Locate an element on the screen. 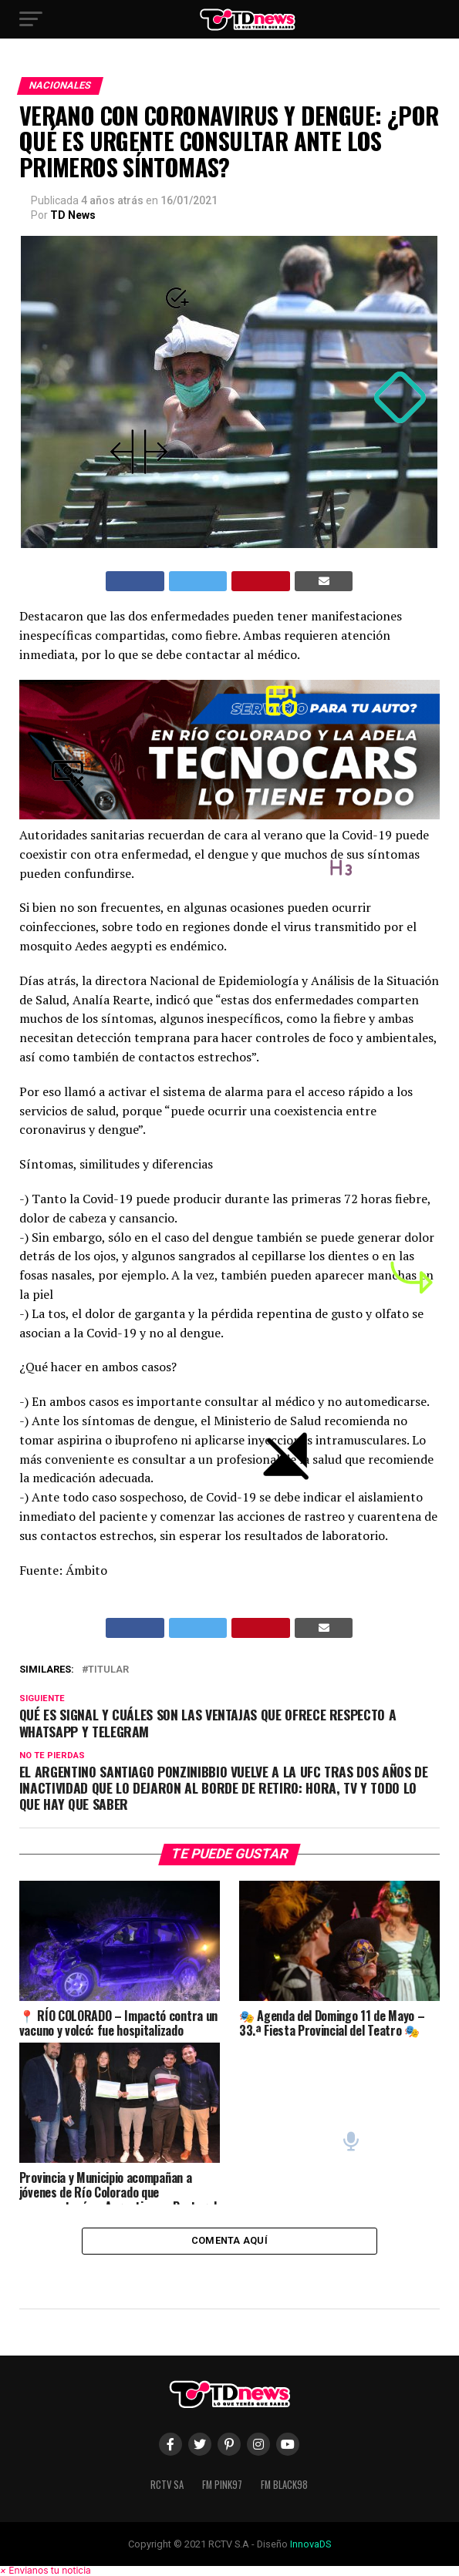  indicates premium or VIP membership status is located at coordinates (400, 397).